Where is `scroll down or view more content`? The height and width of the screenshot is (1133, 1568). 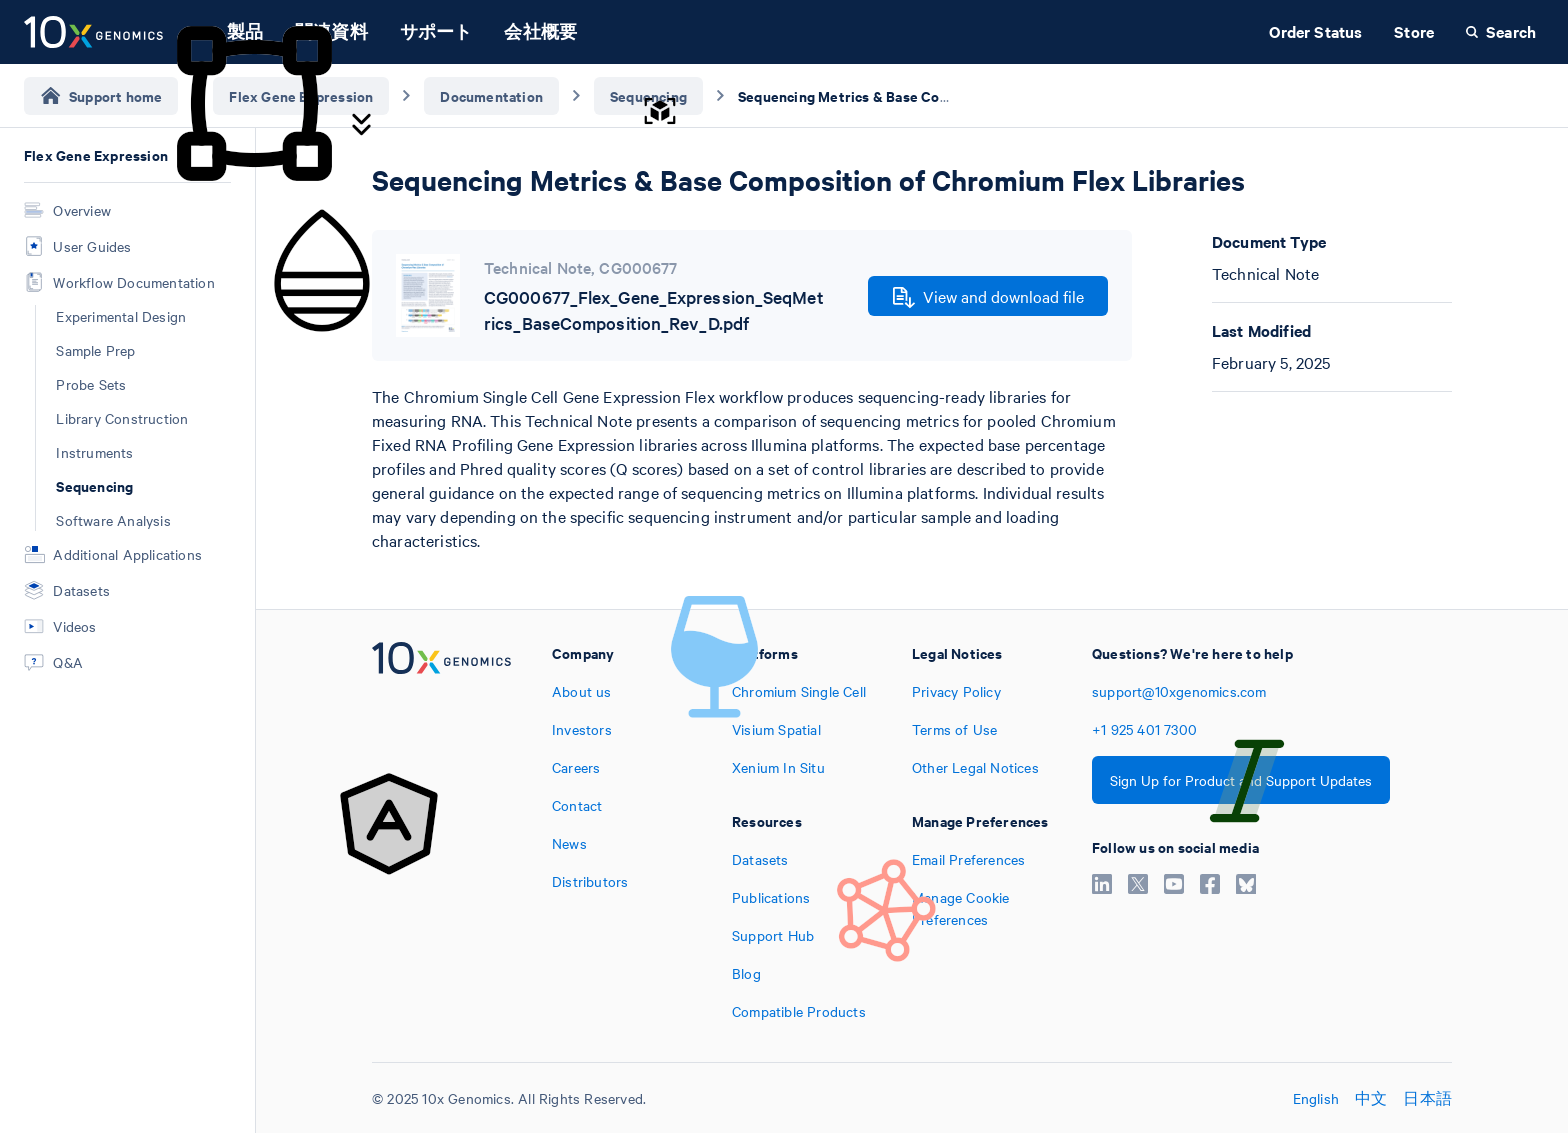
scroll down or view more content is located at coordinates (361, 124).